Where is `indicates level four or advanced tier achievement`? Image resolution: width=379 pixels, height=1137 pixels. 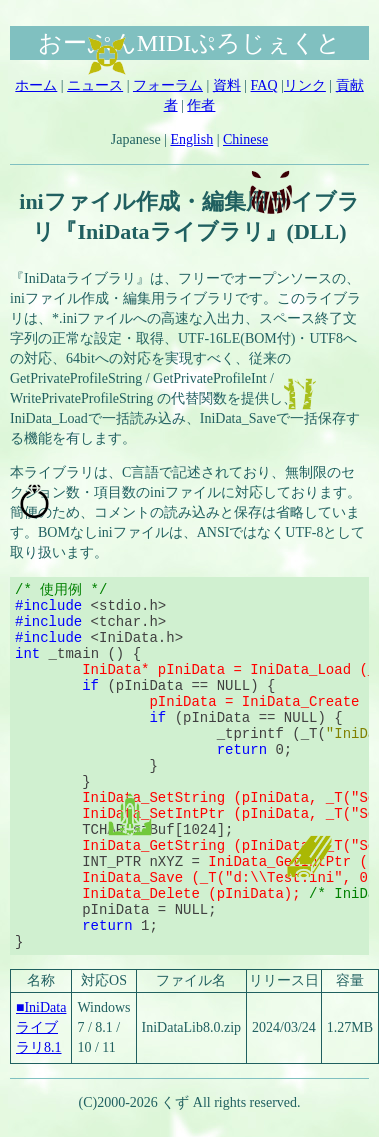 indicates level four or advanced tier achievement is located at coordinates (107, 56).